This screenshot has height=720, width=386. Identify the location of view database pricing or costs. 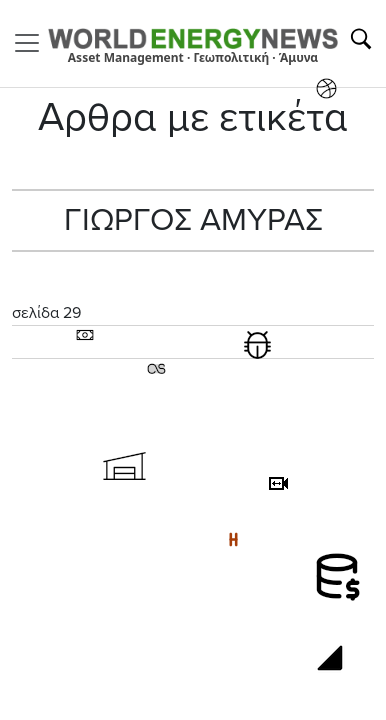
(337, 576).